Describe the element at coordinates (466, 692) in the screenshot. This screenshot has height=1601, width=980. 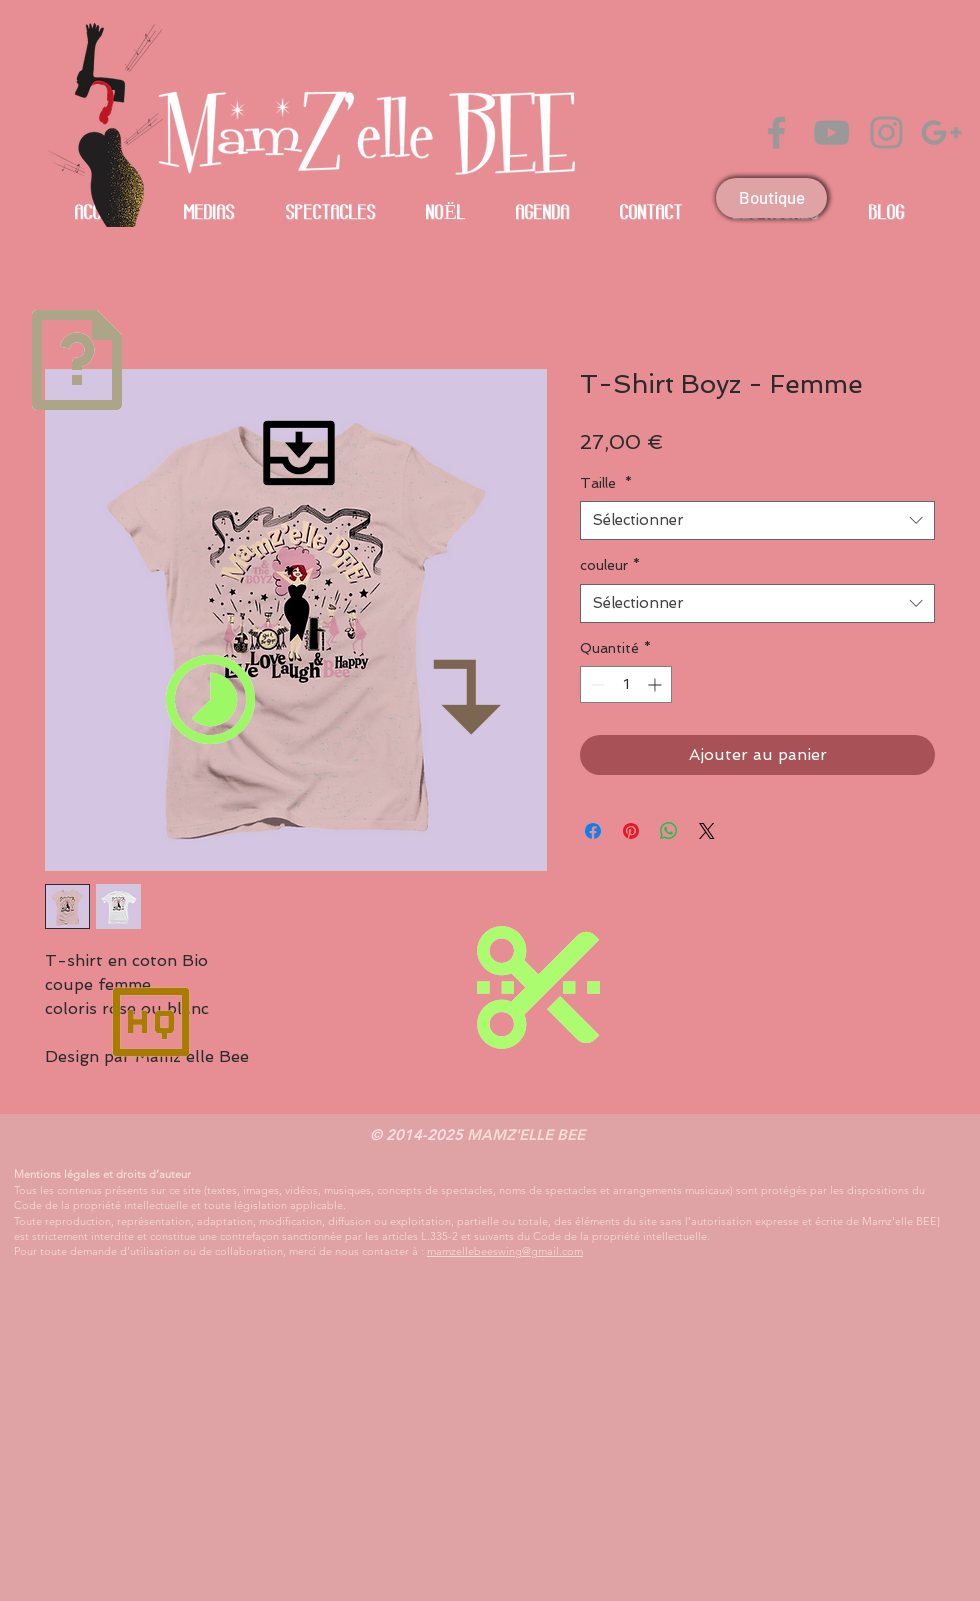
I see `indicates a right-then-down navigation path` at that location.